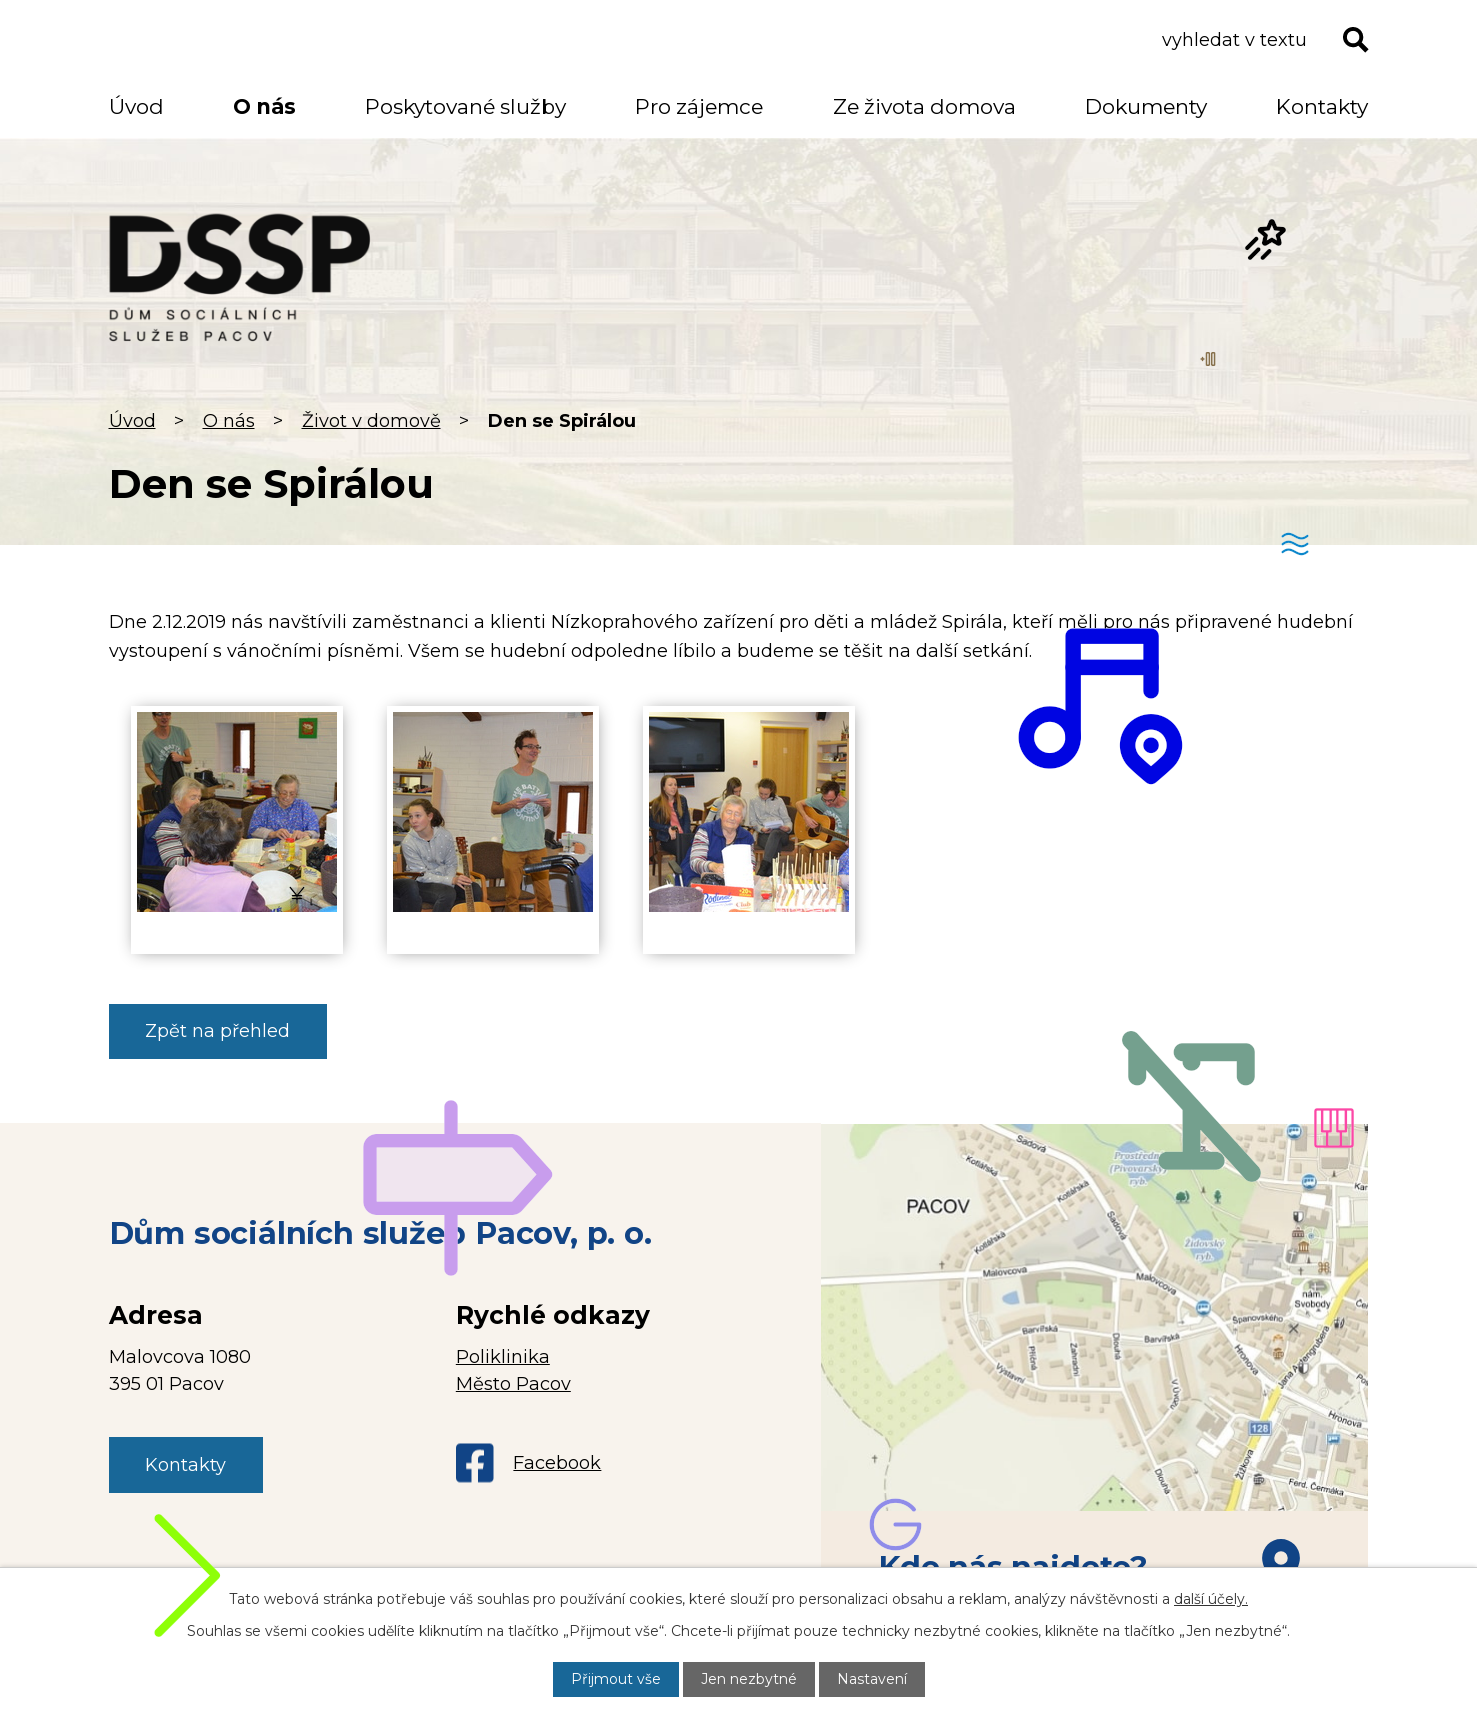 This screenshot has height=1716, width=1477. What do you see at coordinates (451, 1188) in the screenshot?
I see `navigate to directions or wayfinding` at bounding box center [451, 1188].